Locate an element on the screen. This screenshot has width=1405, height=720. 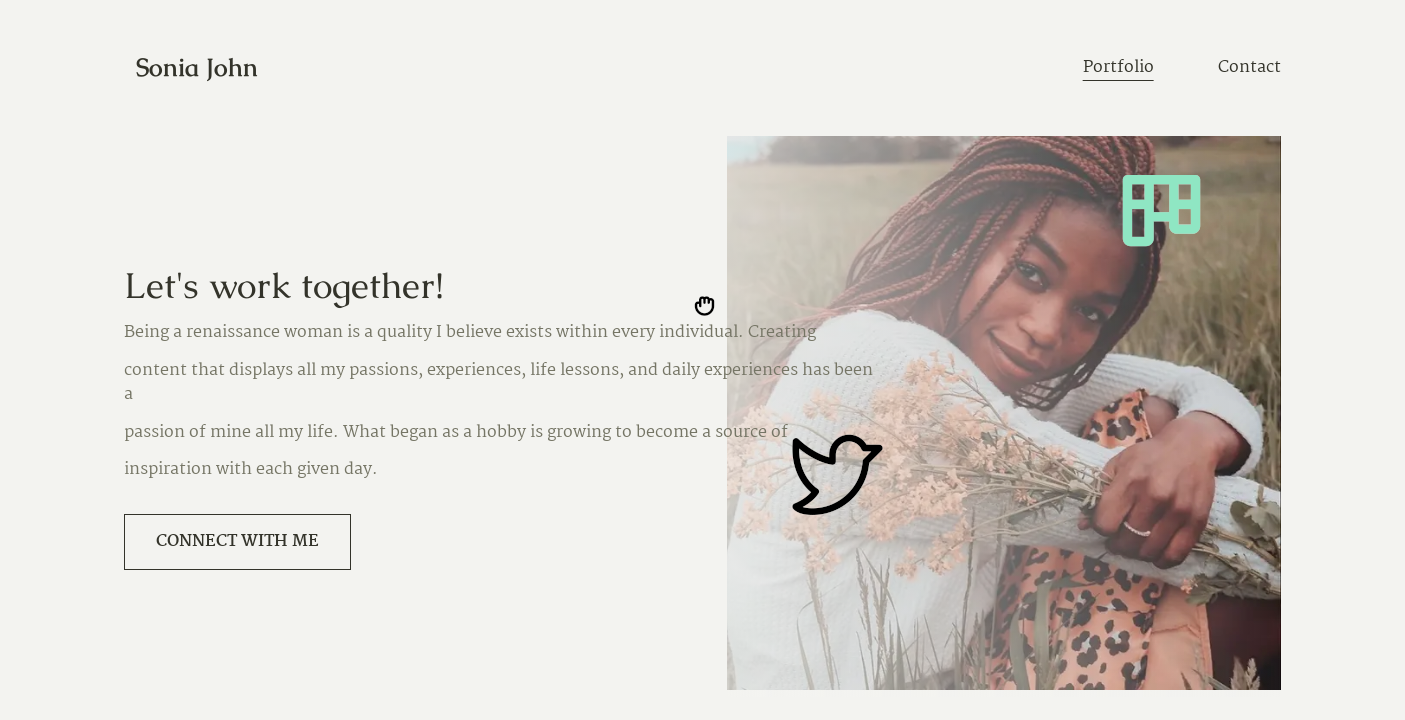
share to twitter is located at coordinates (832, 471).